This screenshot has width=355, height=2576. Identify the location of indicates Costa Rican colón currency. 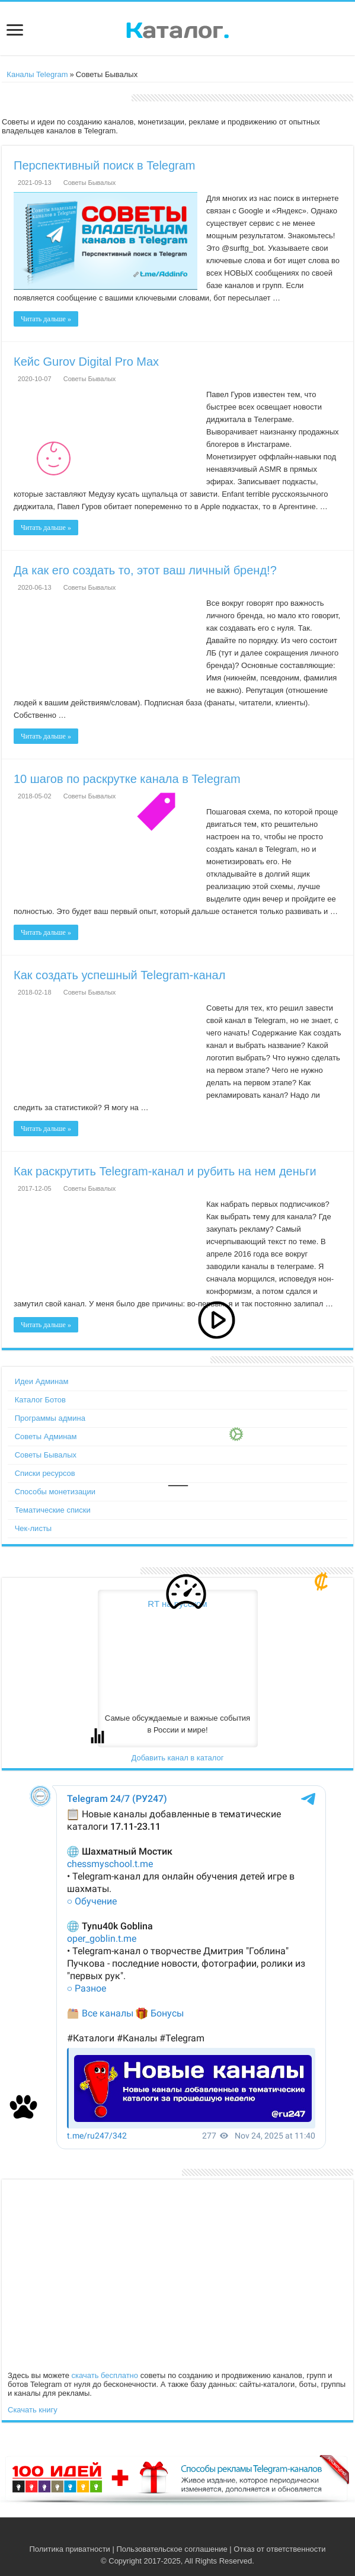
(321, 1581).